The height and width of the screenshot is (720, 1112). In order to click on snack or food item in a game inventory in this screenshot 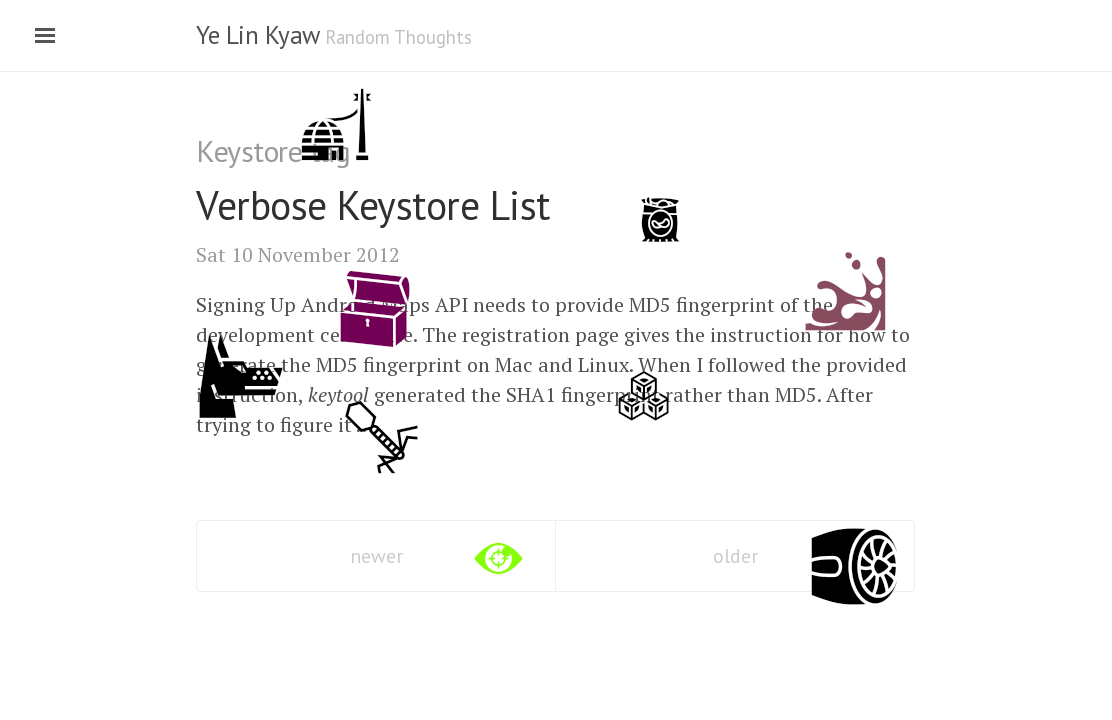, I will do `click(660, 219)`.